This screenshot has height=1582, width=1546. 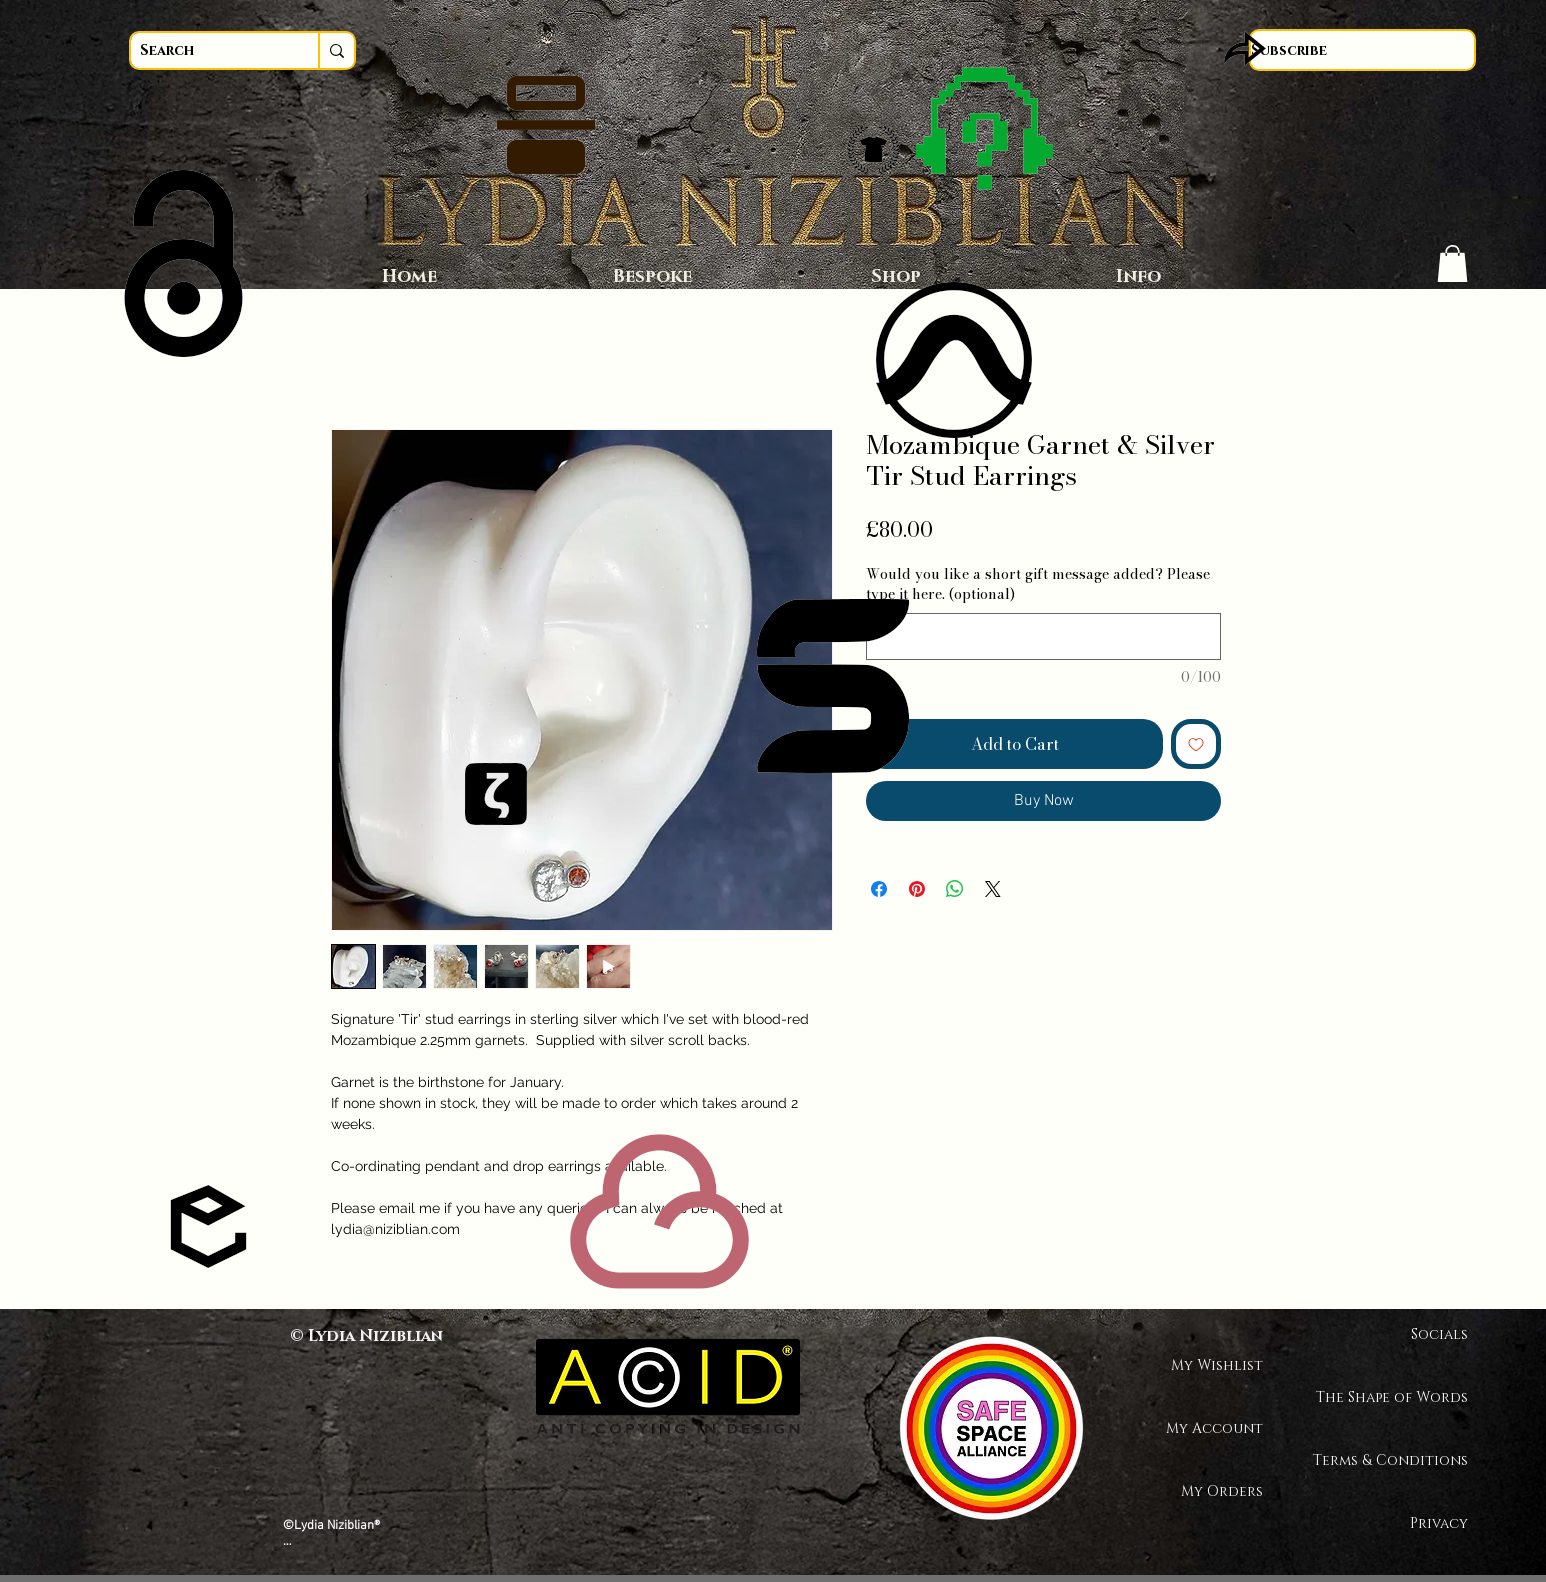 What do you see at coordinates (984, 128) in the screenshot?
I see `open the 1001tracklists app or website` at bounding box center [984, 128].